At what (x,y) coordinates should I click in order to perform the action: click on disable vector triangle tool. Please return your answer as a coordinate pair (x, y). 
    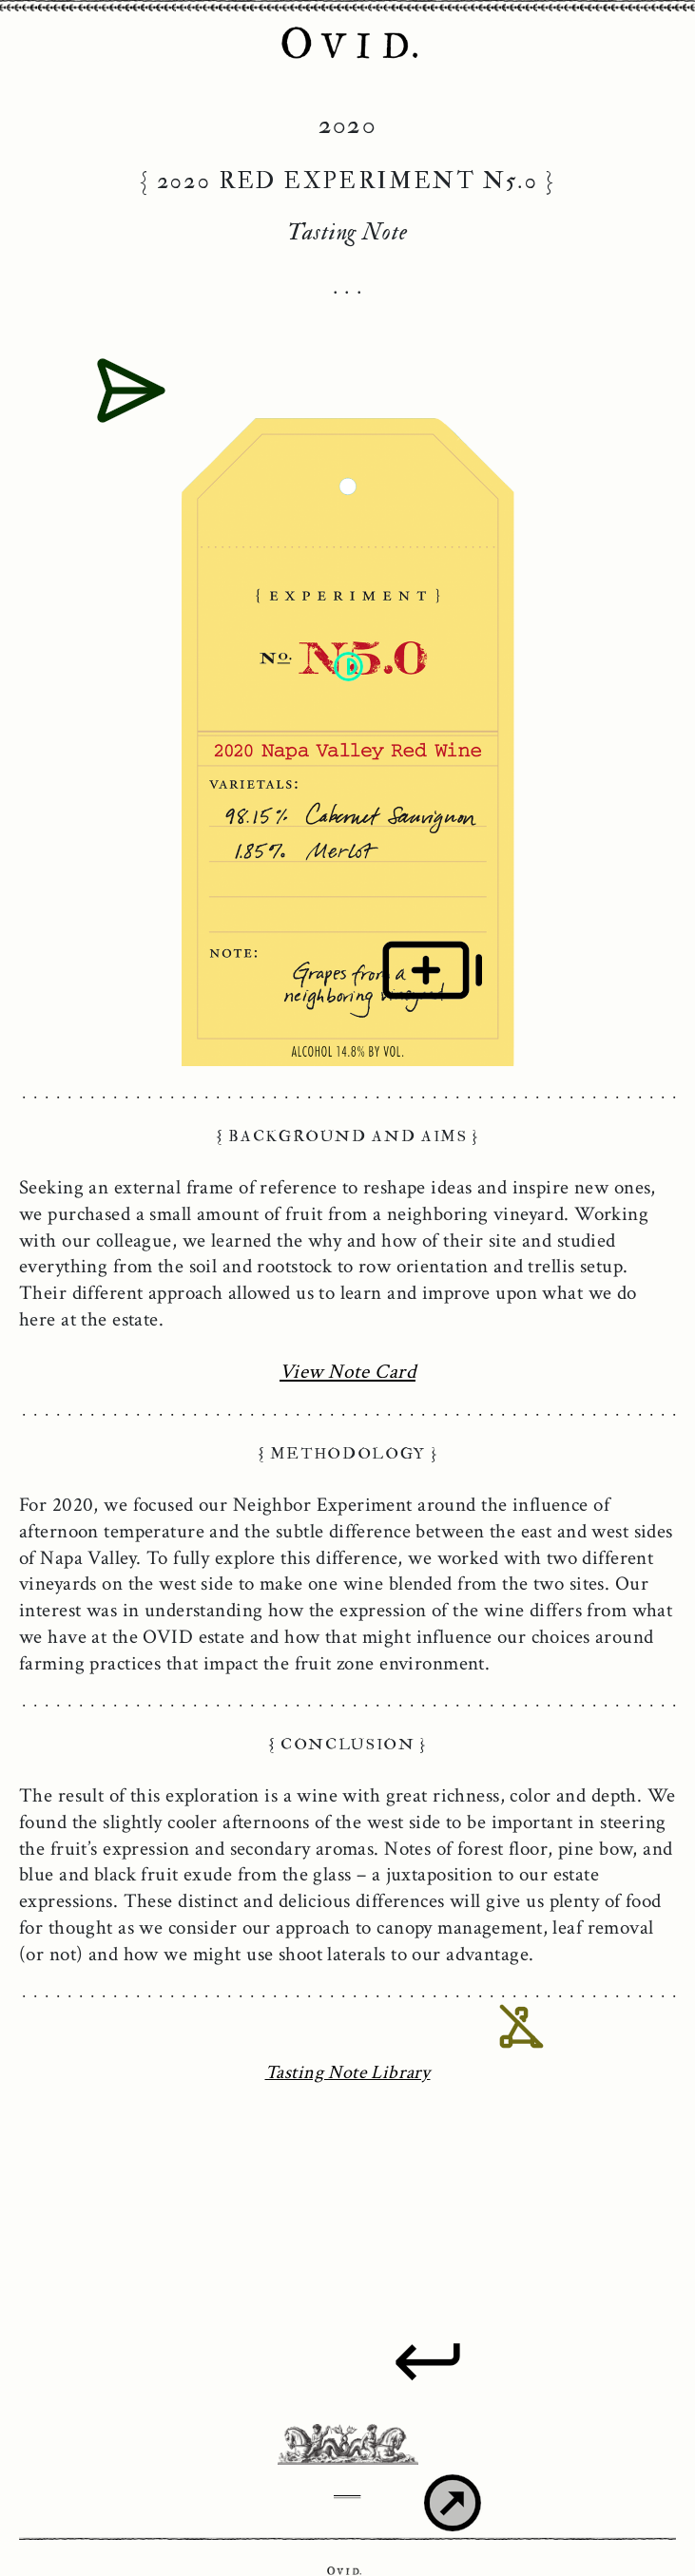
    Looking at the image, I should click on (521, 2026).